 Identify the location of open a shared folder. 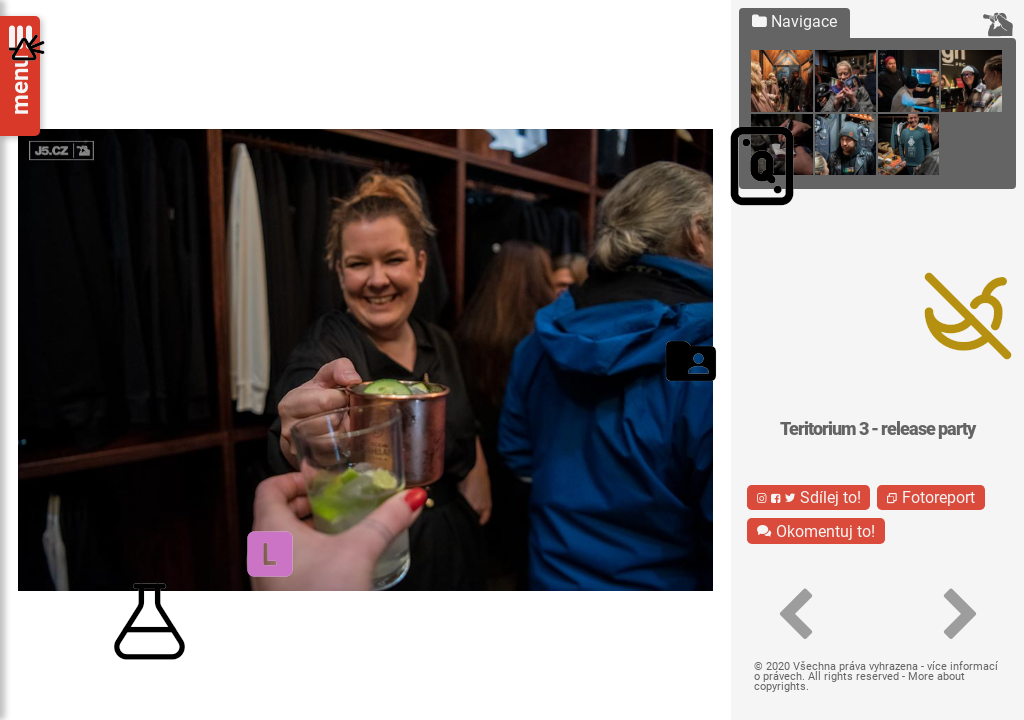
(691, 361).